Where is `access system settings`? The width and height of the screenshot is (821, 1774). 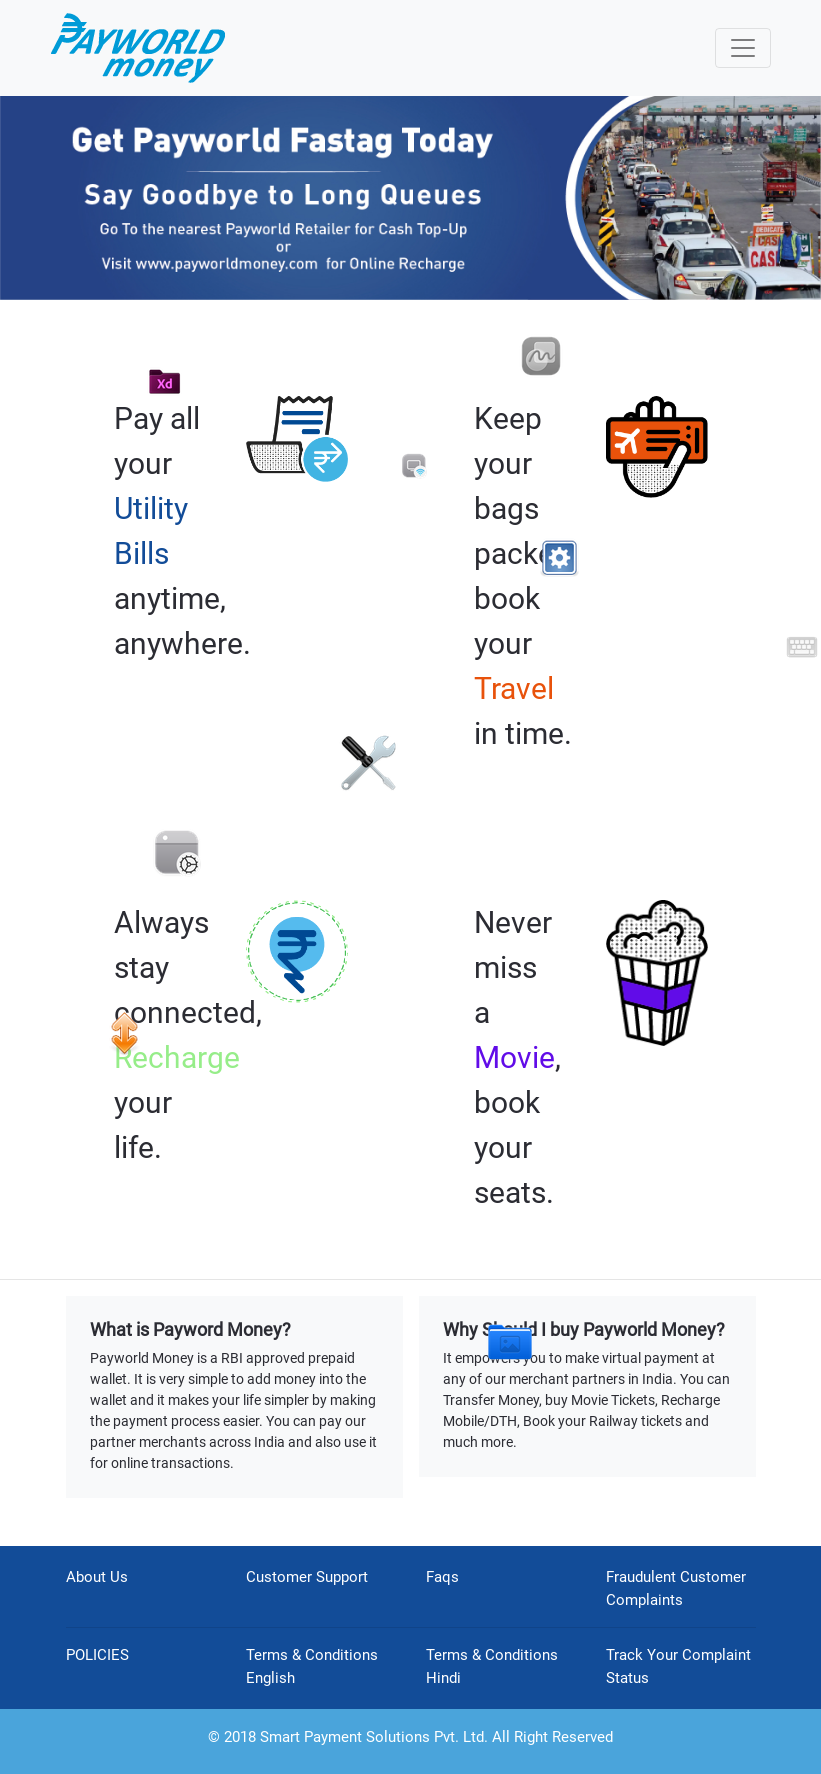 access system settings is located at coordinates (559, 559).